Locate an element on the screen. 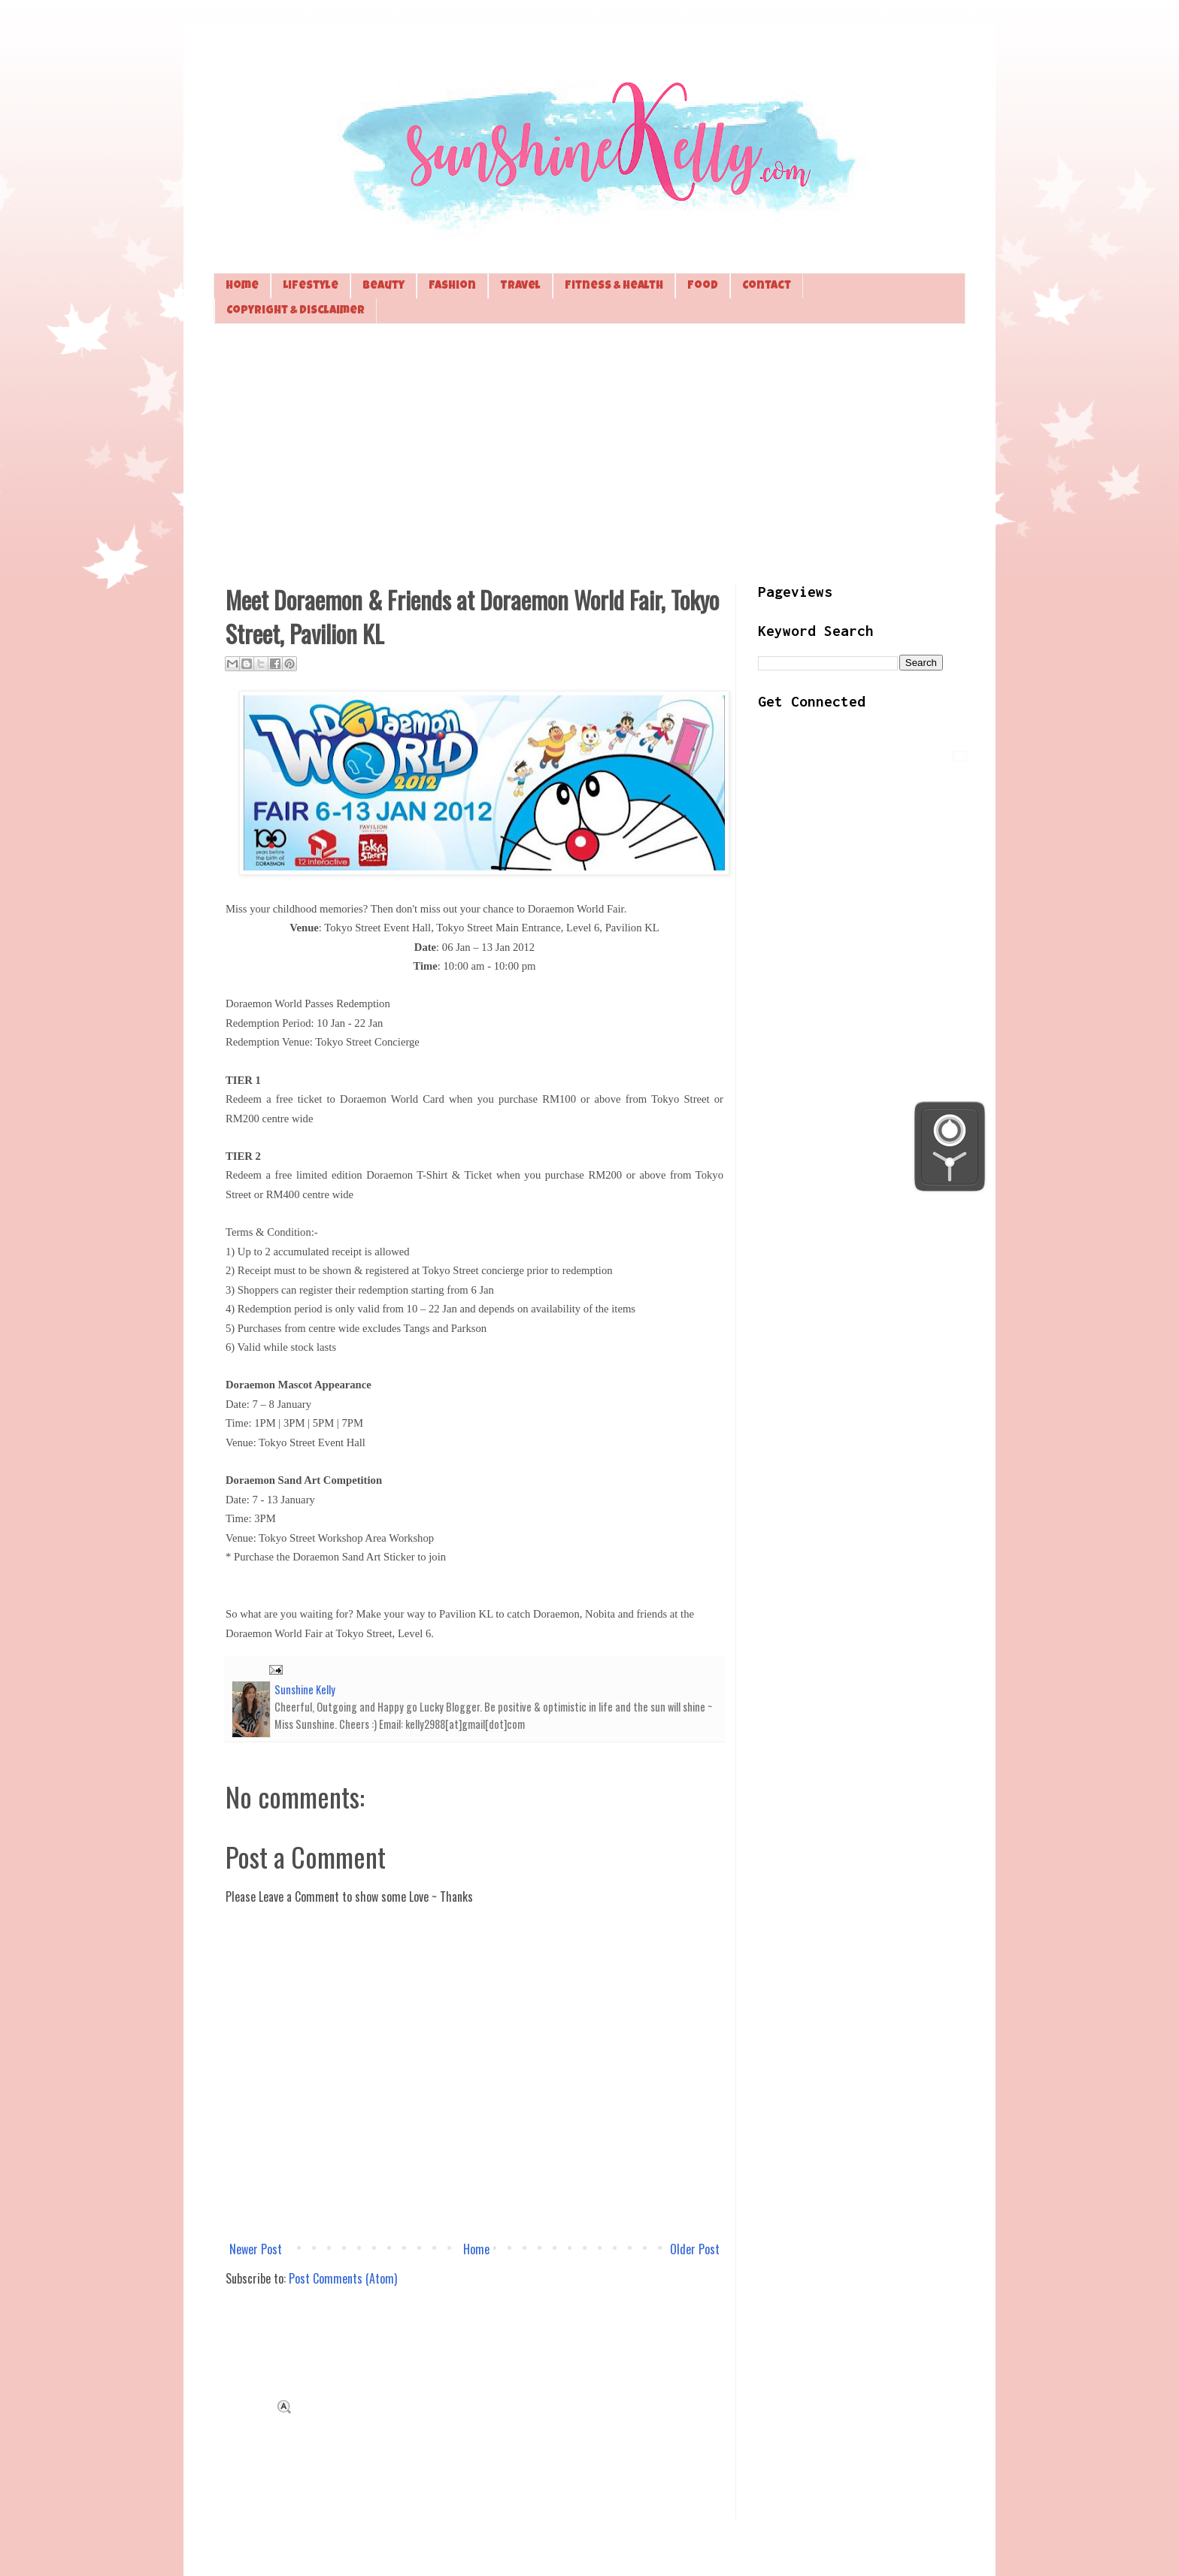  view image library is located at coordinates (959, 756).